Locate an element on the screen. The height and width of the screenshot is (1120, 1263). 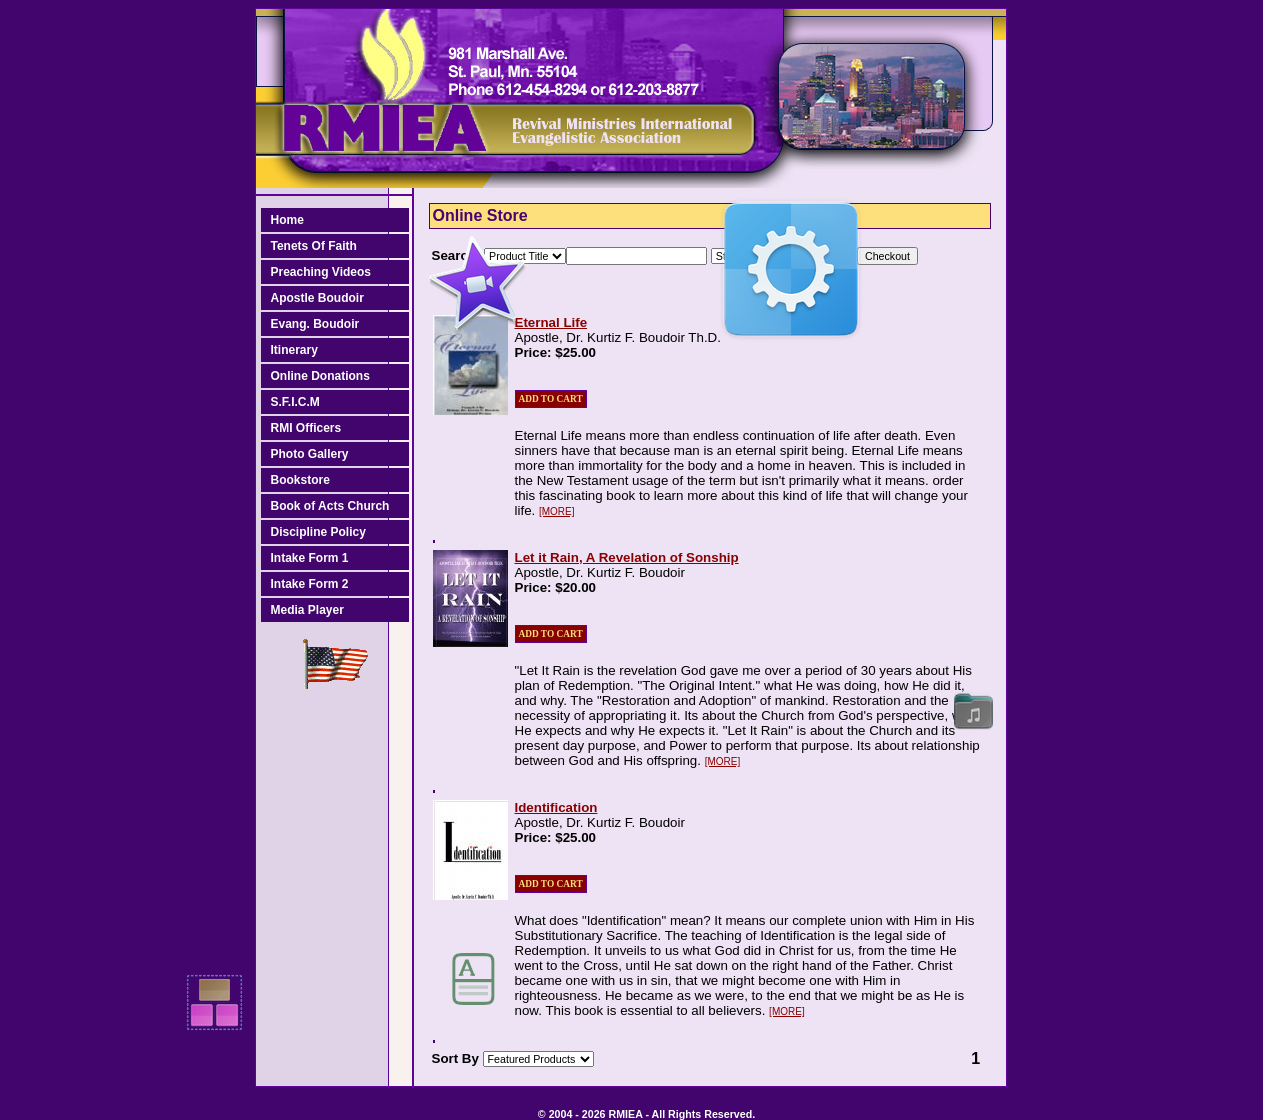
select all items in the current view is located at coordinates (214, 1002).